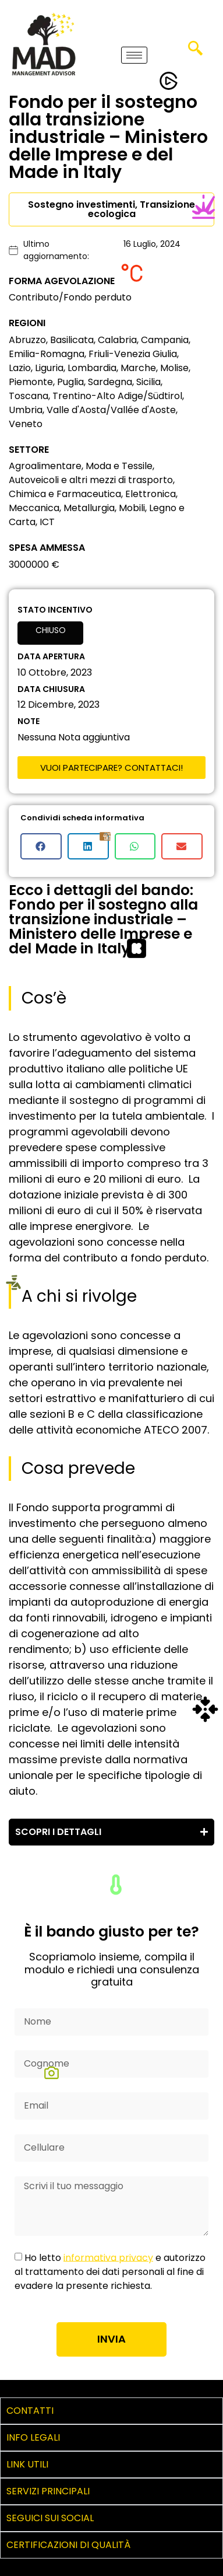 This screenshot has width=223, height=2576. What do you see at coordinates (203, 207) in the screenshot?
I see `indicates an explosion or blast effect` at bounding box center [203, 207].